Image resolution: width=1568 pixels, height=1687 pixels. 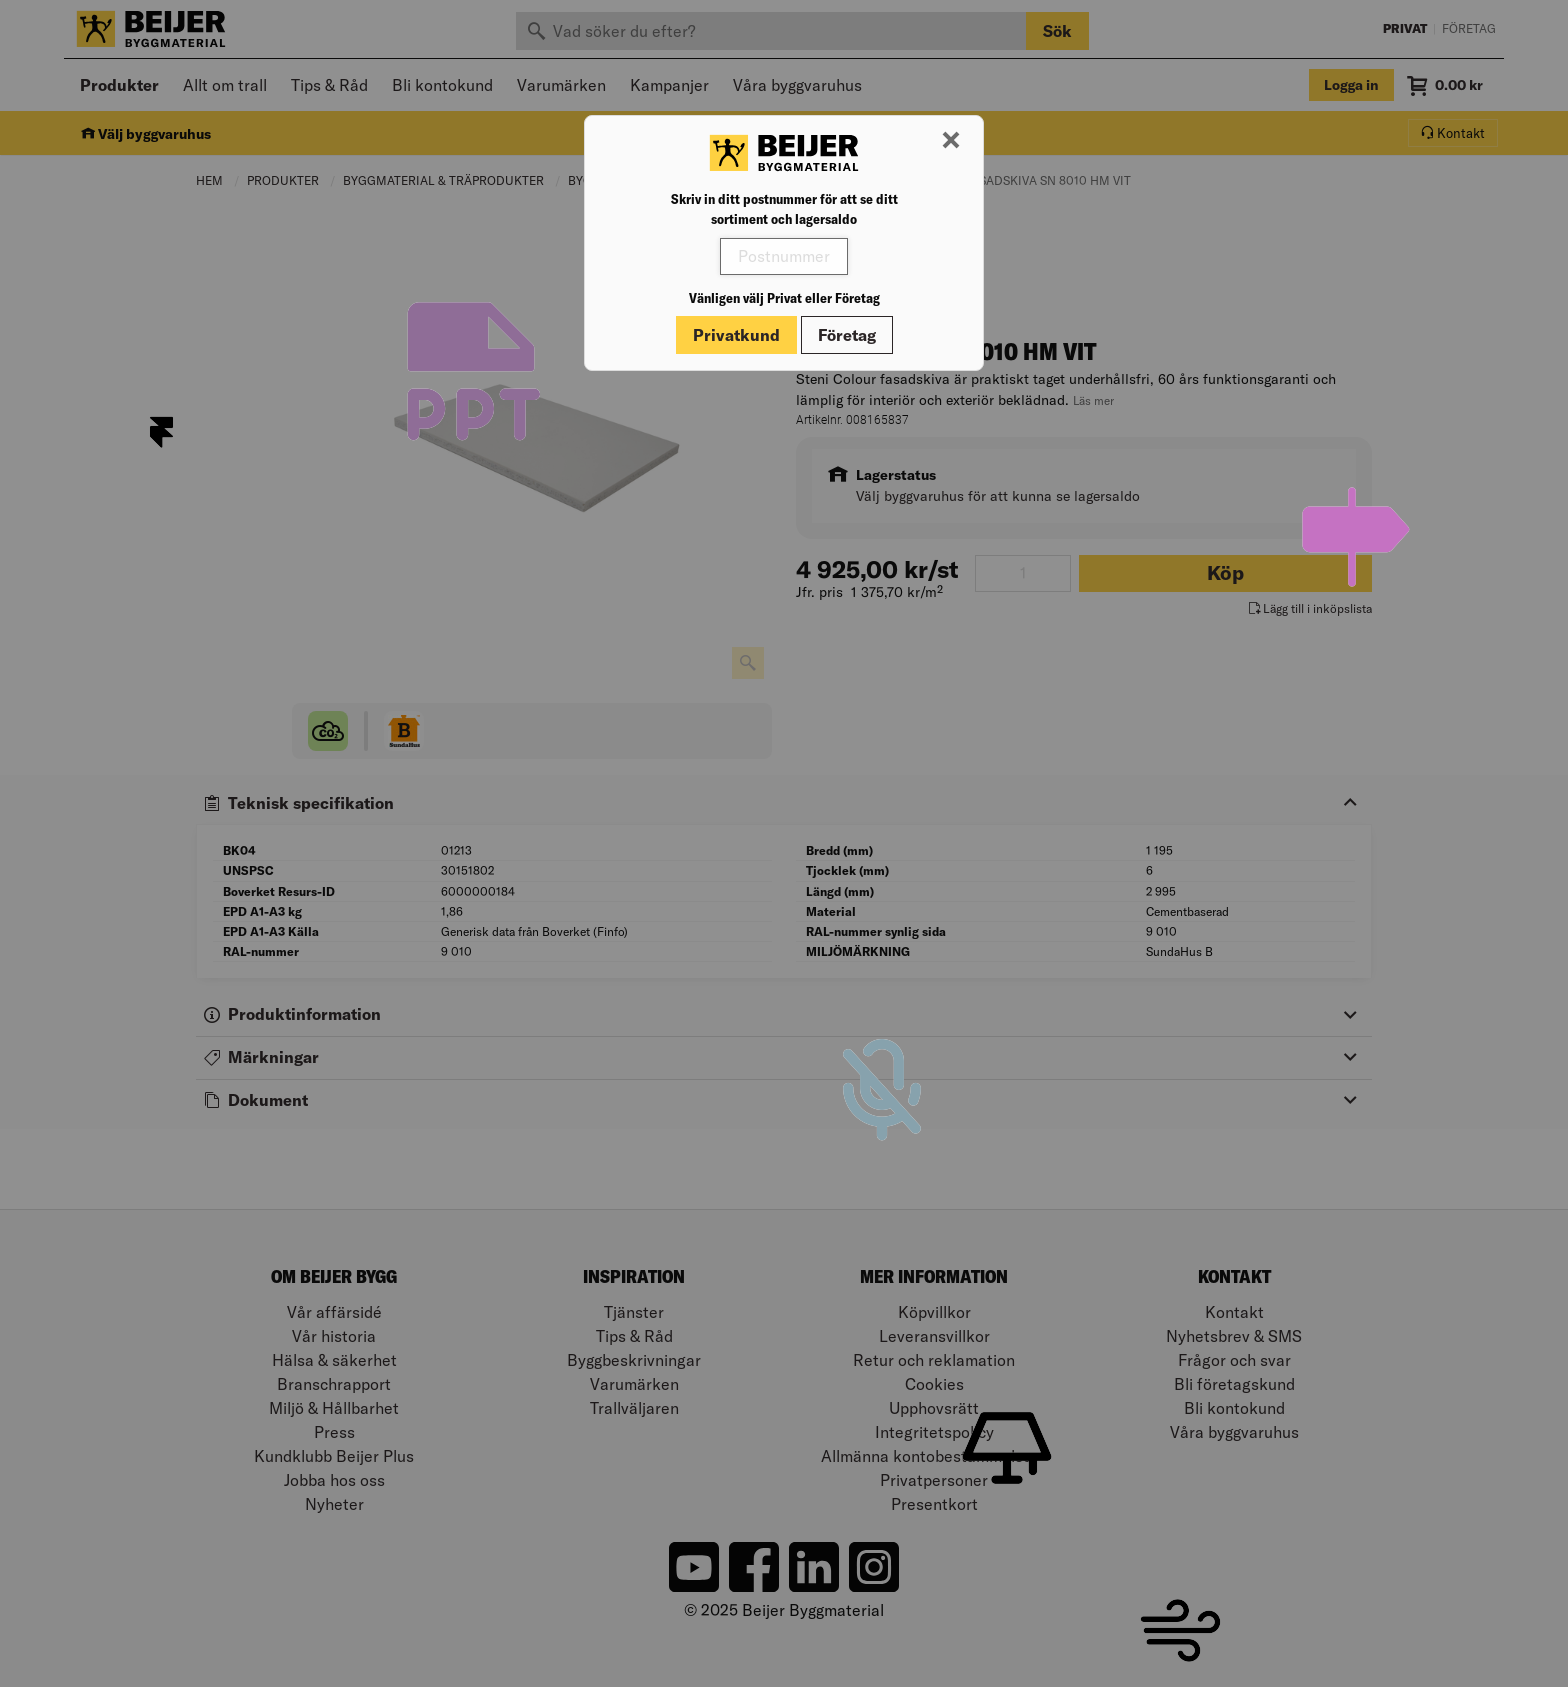 What do you see at coordinates (1352, 537) in the screenshot?
I see `navigate to directions or wayfinding` at bounding box center [1352, 537].